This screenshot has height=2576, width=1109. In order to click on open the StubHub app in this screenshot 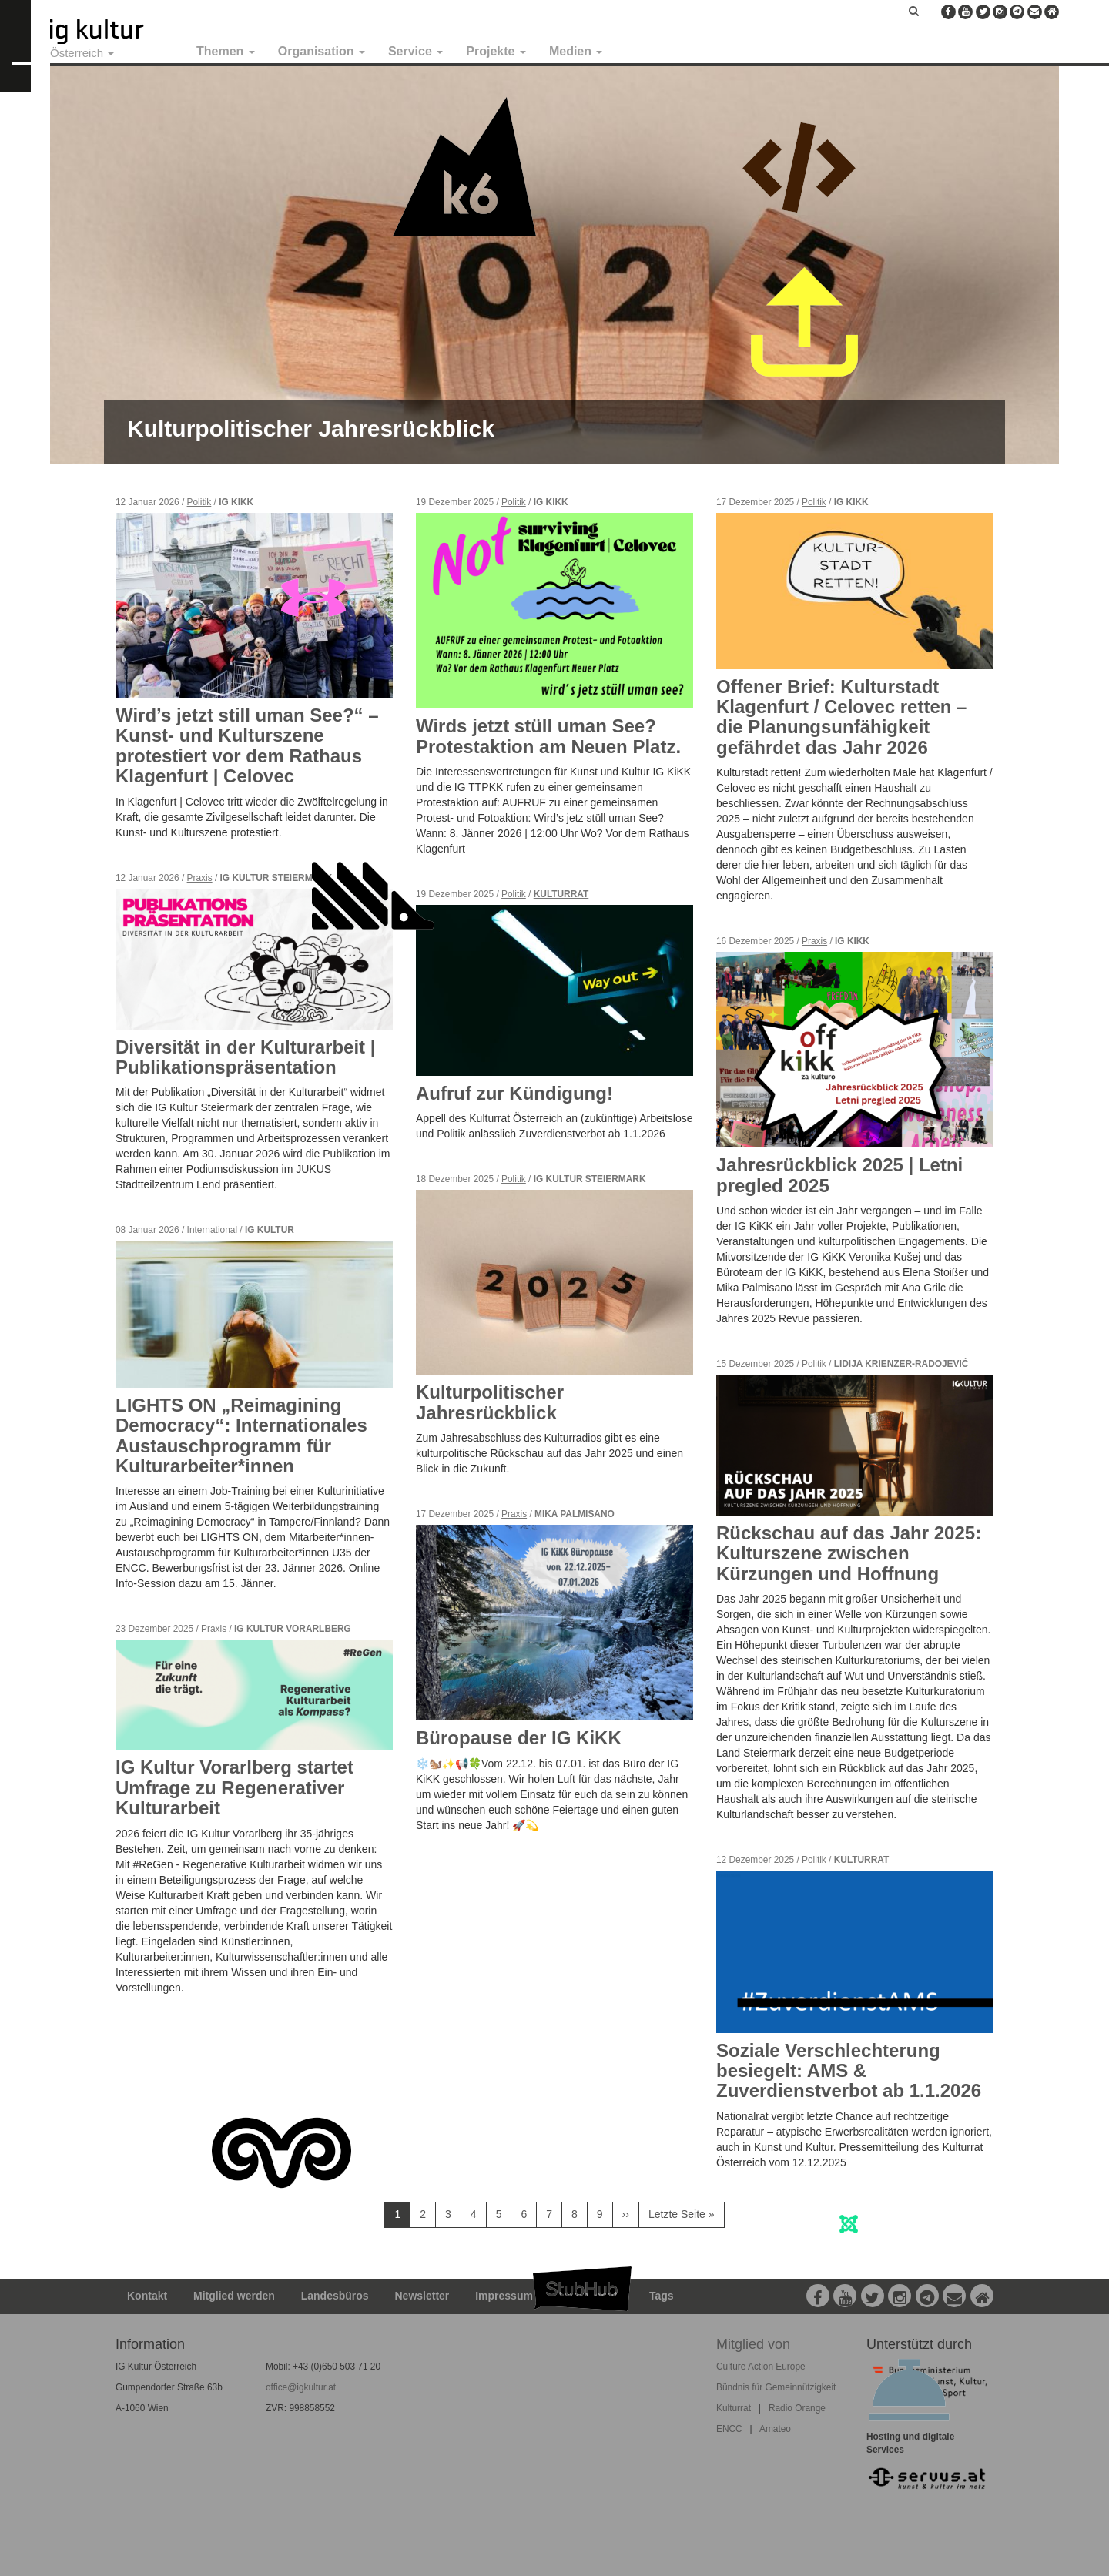, I will do `click(582, 2289)`.